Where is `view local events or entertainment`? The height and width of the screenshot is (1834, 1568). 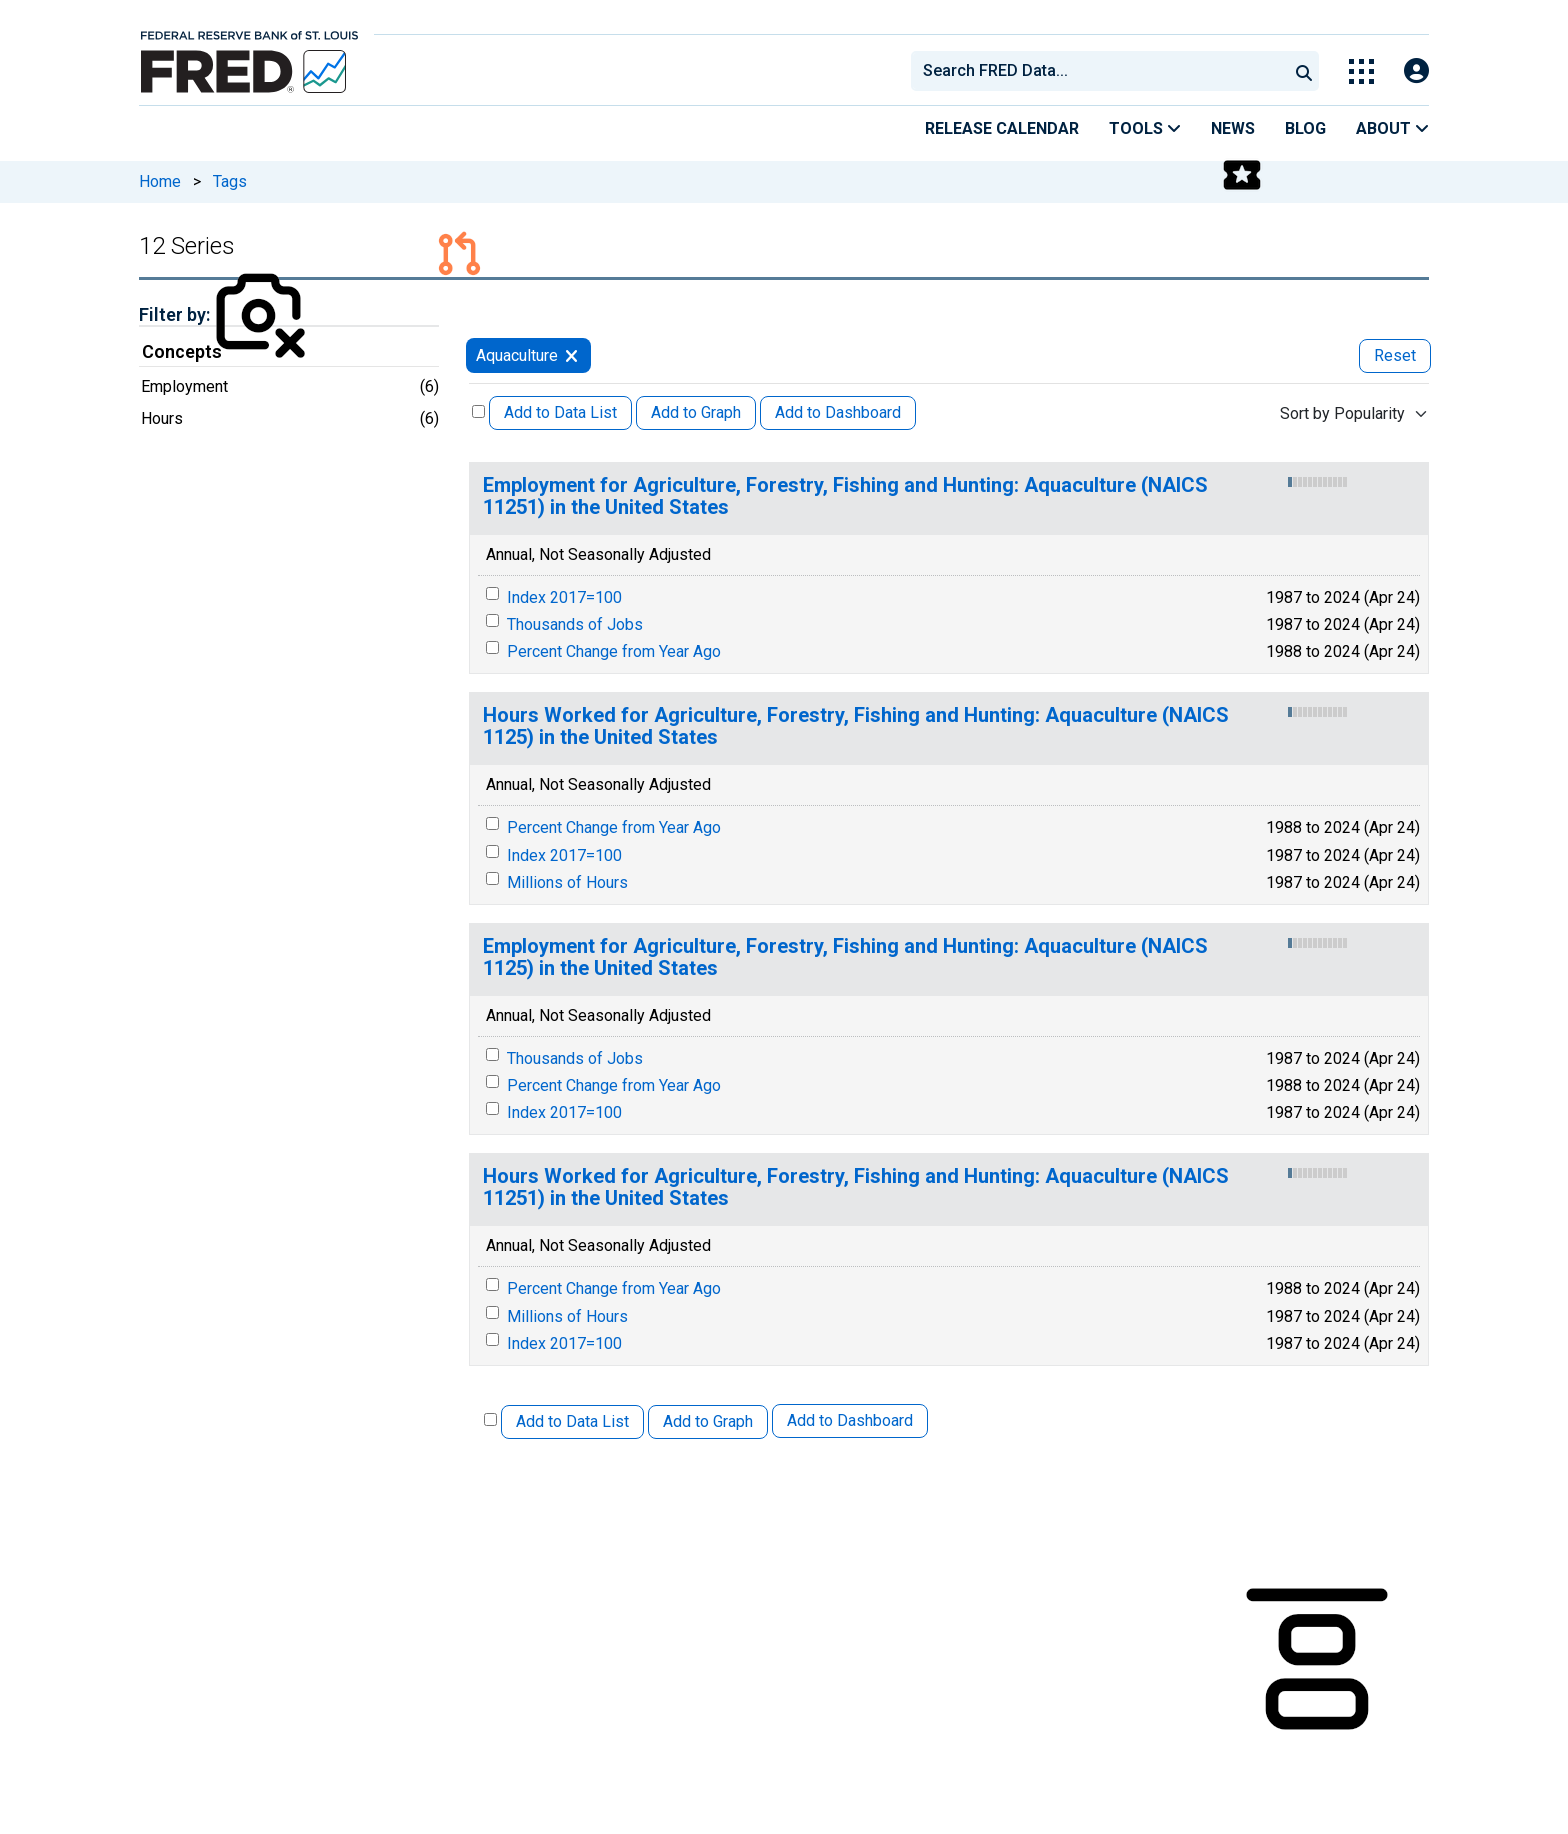 view local events or entertainment is located at coordinates (1242, 175).